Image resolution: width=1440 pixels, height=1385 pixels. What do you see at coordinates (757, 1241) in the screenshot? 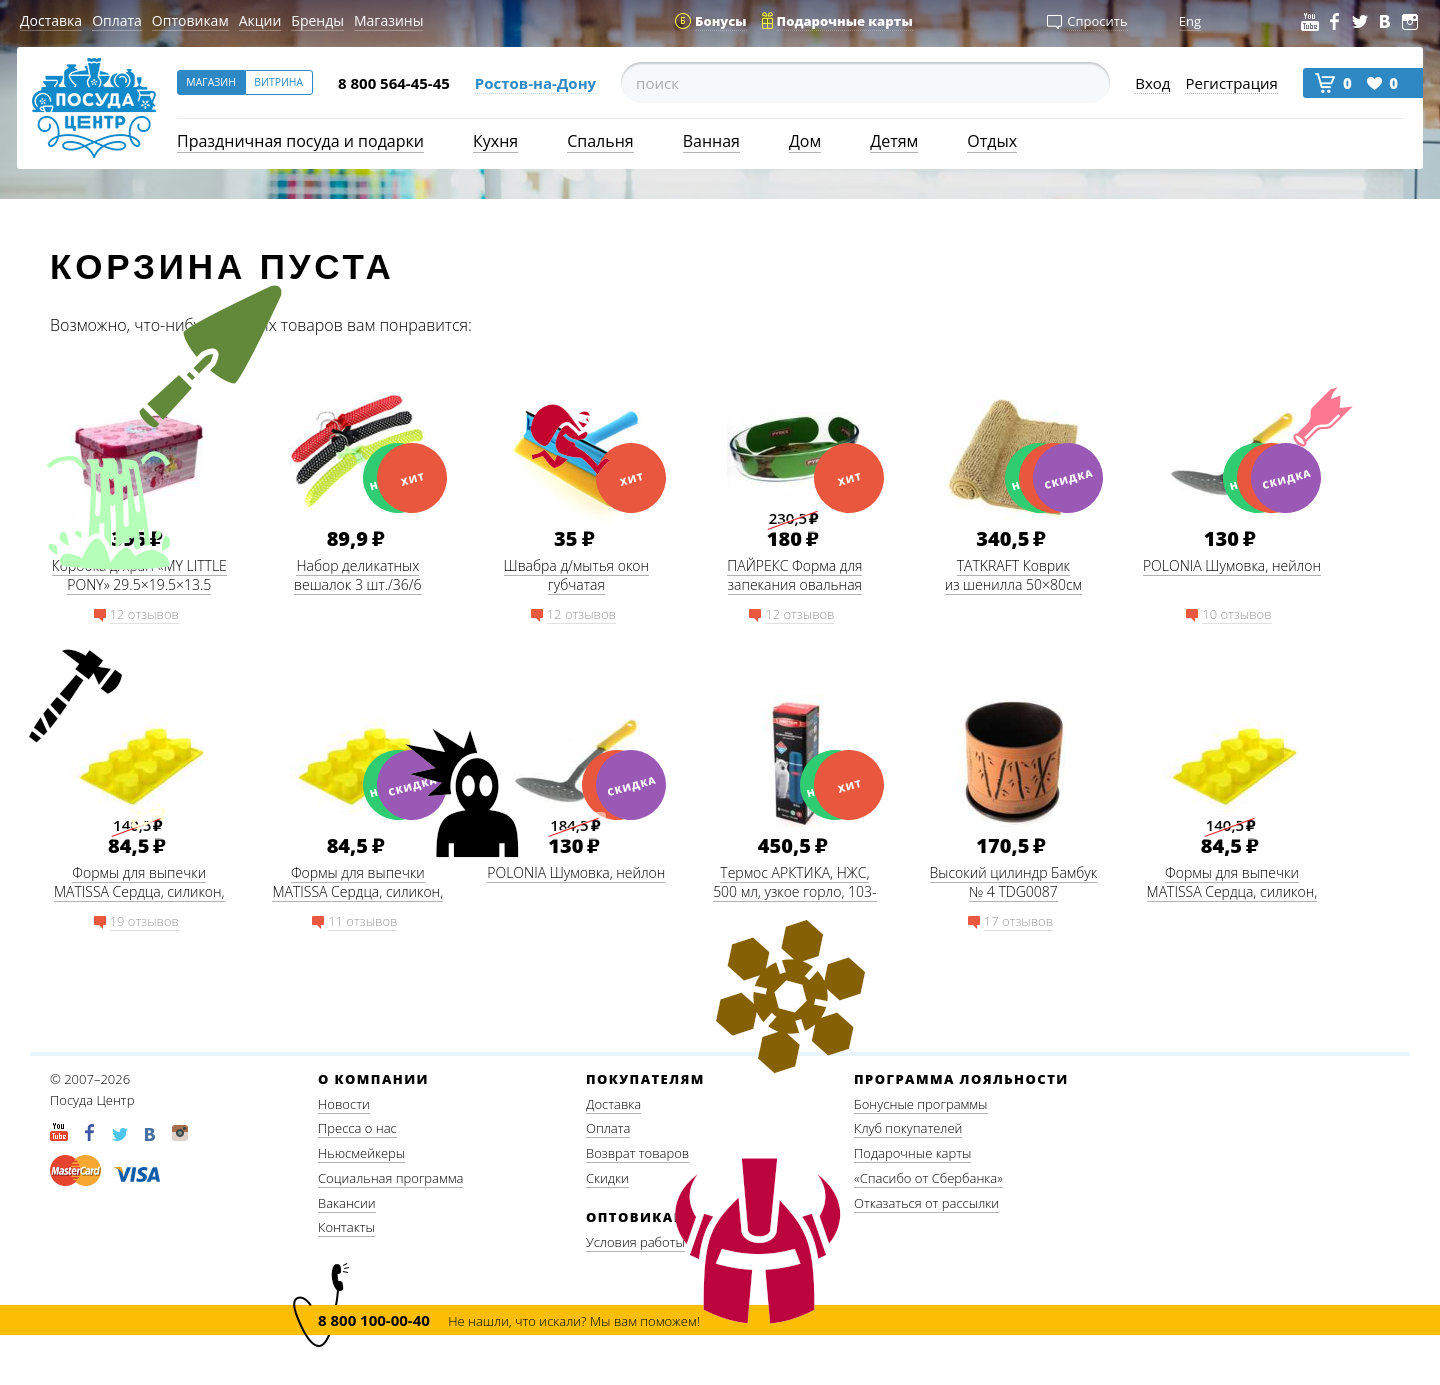
I see `equip heavy armor or helmet` at bounding box center [757, 1241].